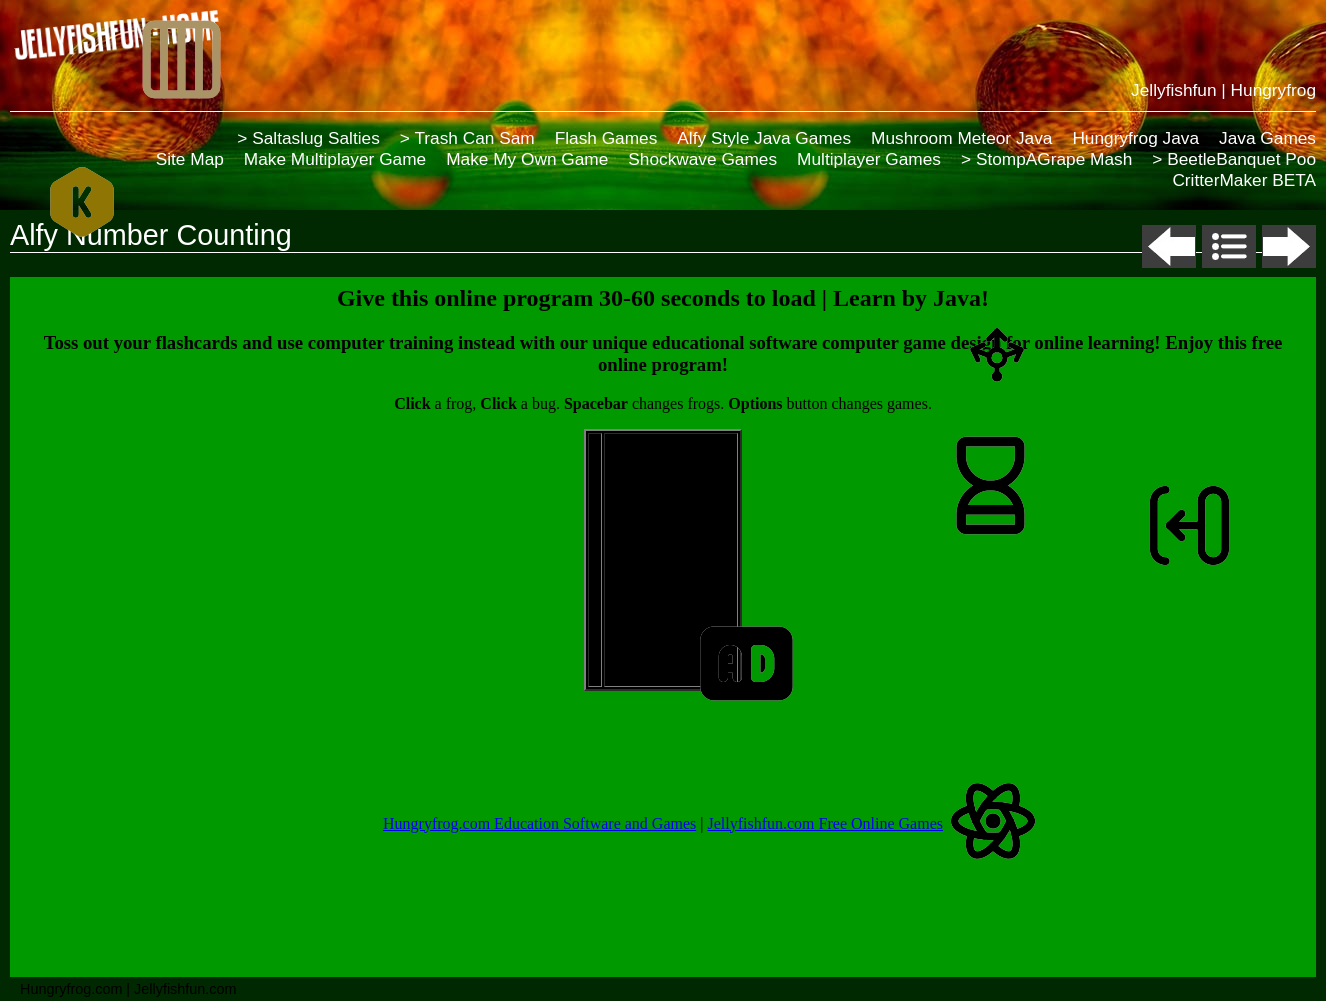 This screenshot has height=1001, width=1326. I want to click on indicates a keyboard shortcut or hotkey, so click(82, 202).